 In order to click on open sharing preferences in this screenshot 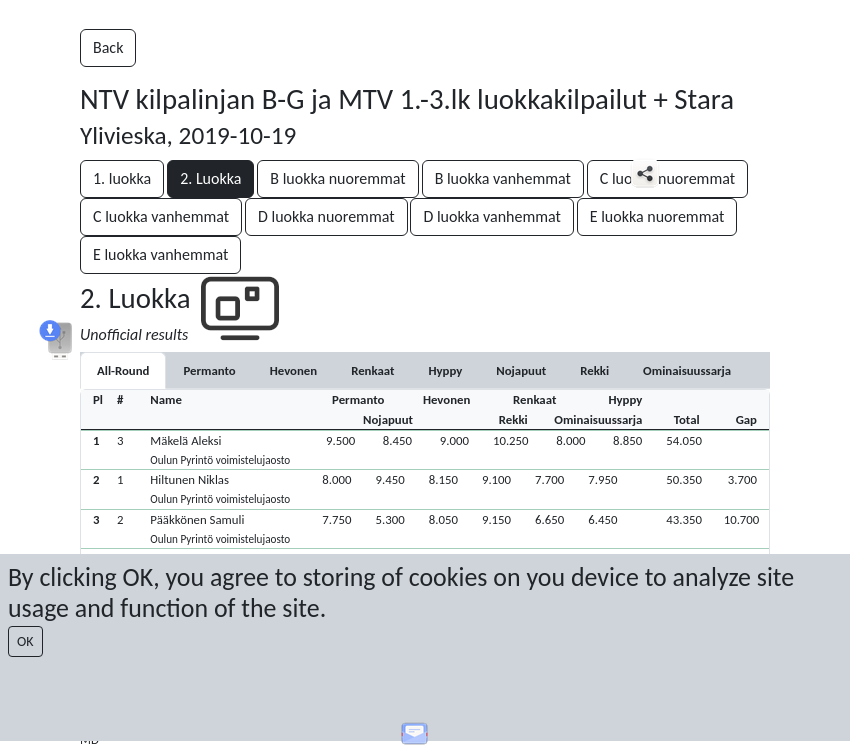, I will do `click(645, 173)`.